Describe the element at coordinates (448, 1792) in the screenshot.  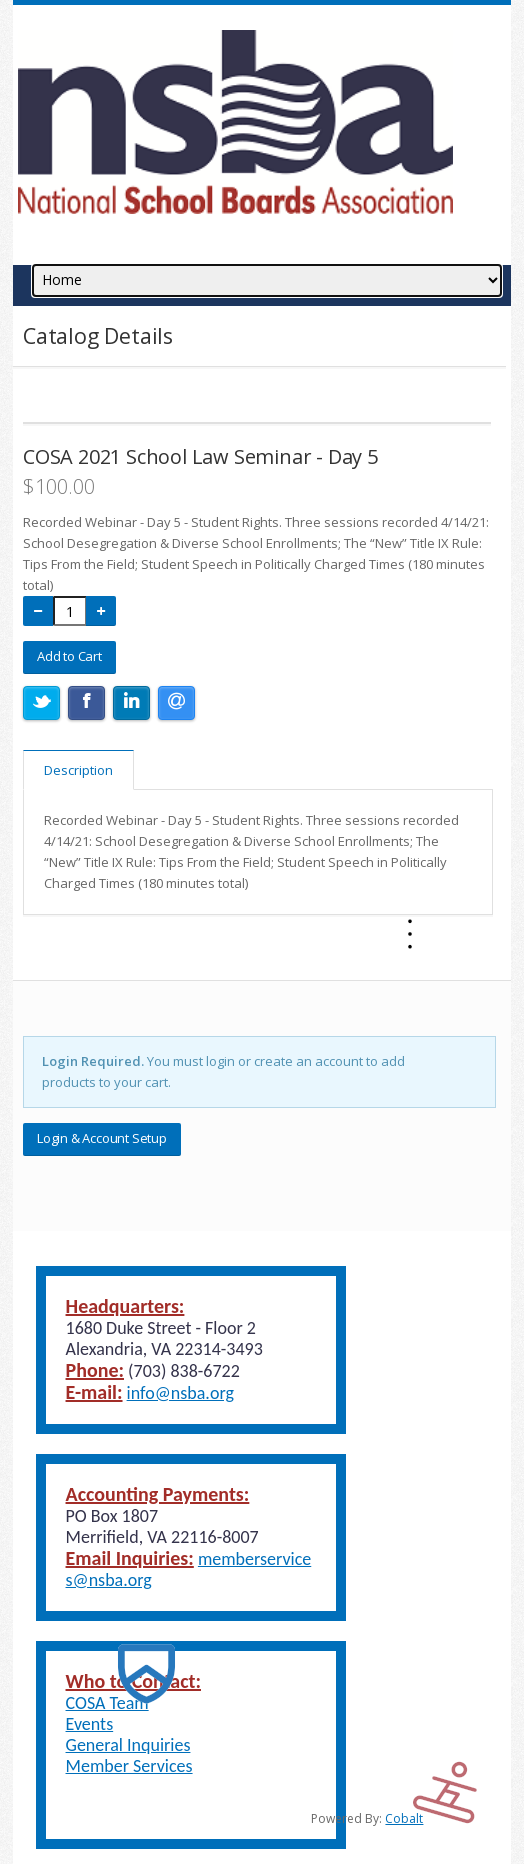
I see `access snowboarding or winter sports content` at that location.